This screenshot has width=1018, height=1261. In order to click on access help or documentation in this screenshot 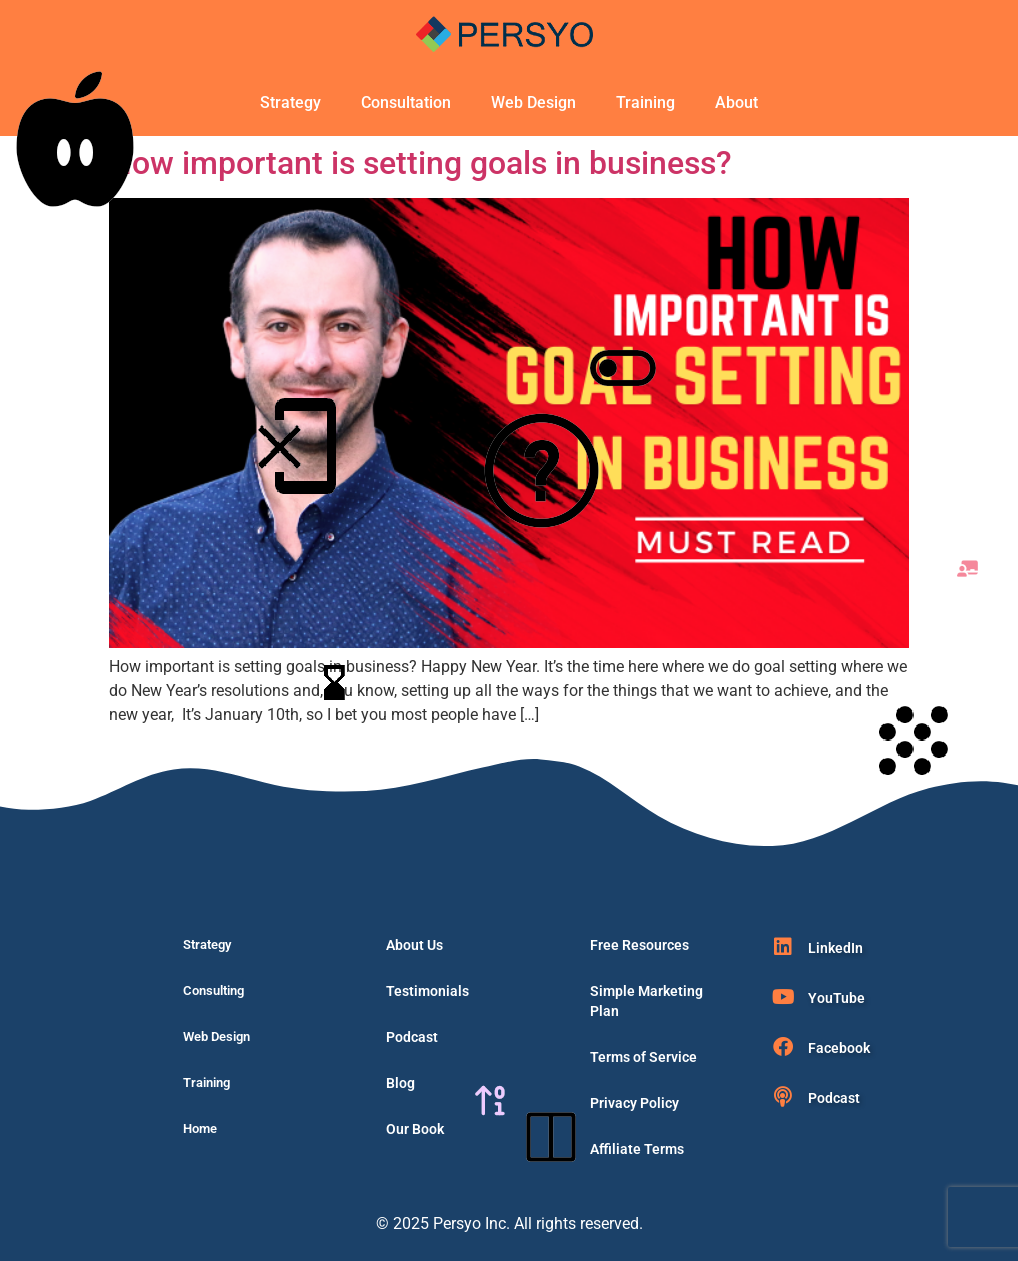, I will do `click(546, 475)`.